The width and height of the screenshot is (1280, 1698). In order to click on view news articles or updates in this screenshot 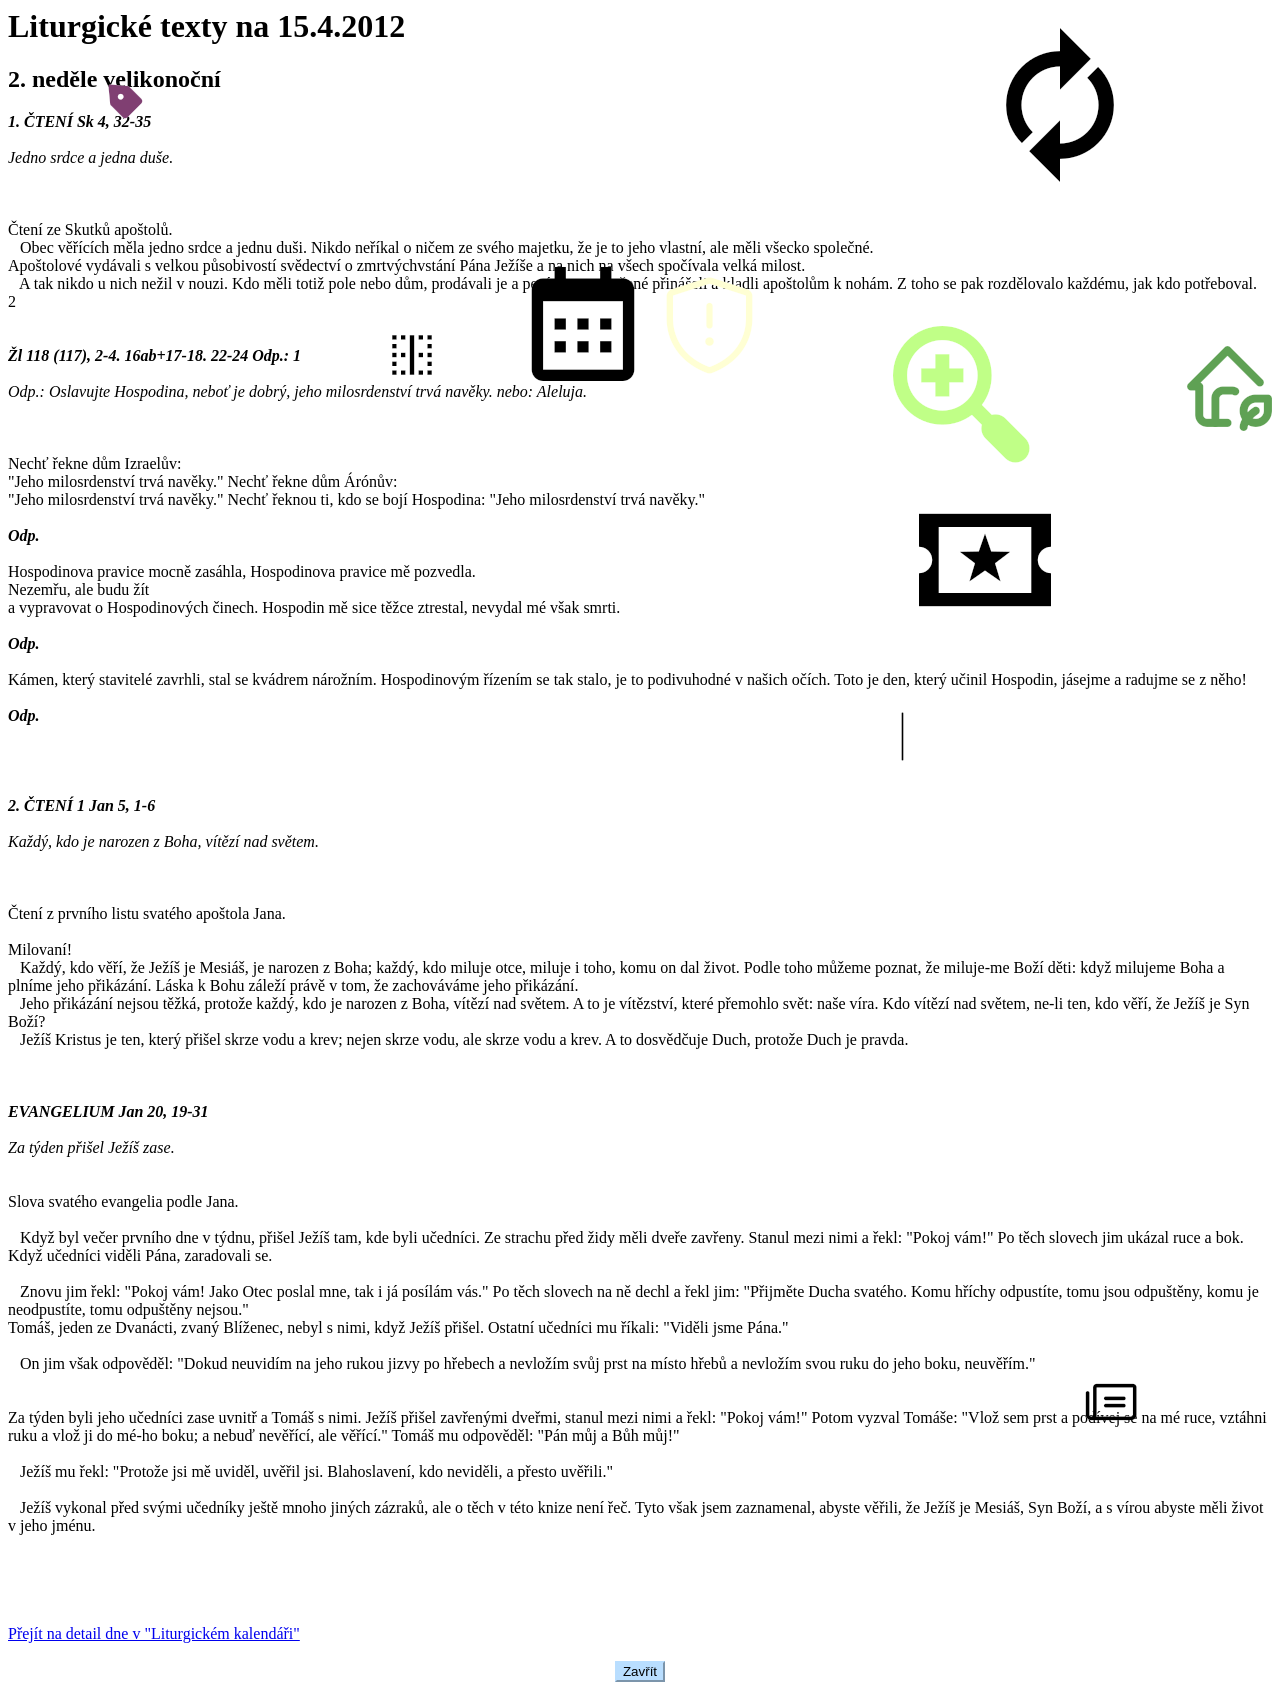, I will do `click(1113, 1402)`.